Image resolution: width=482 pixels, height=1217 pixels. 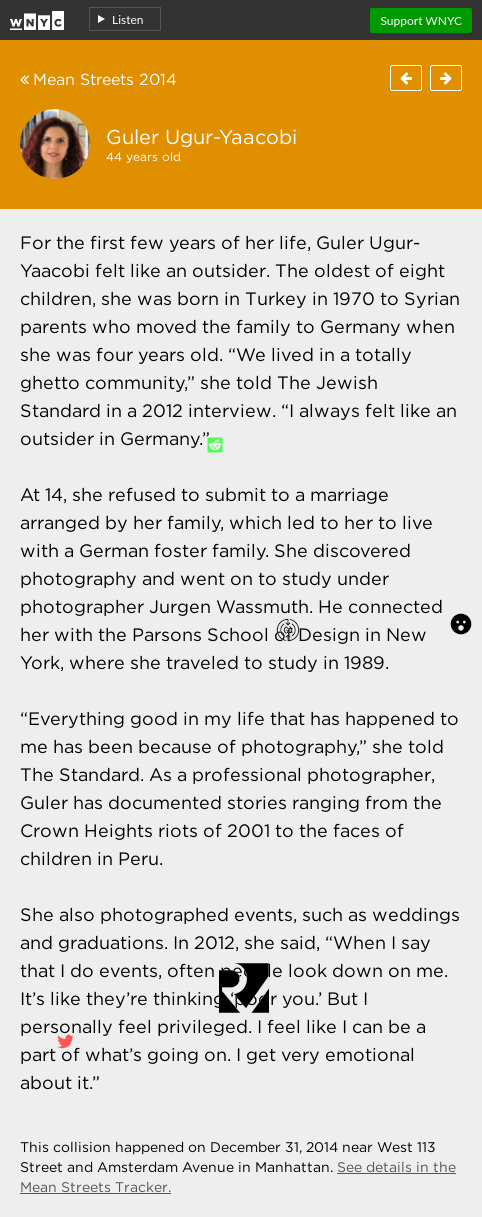 I want to click on indicates a surprise or unexpected event notification, so click(x=461, y=624).